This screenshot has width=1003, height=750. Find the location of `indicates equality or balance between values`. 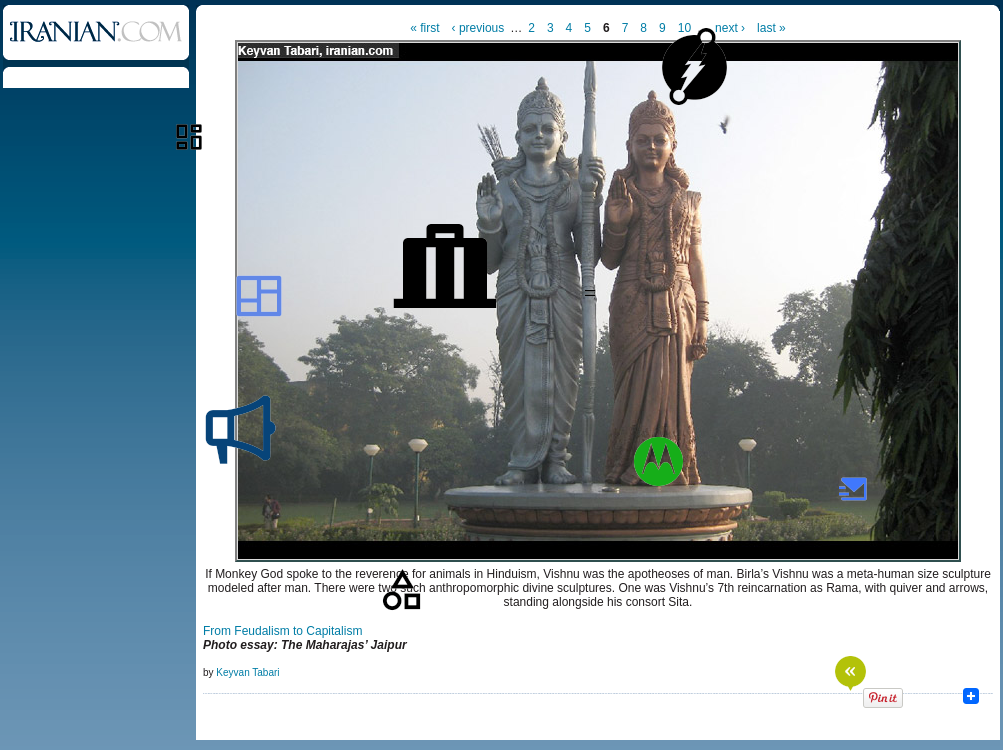

indicates equality or balance between values is located at coordinates (590, 293).